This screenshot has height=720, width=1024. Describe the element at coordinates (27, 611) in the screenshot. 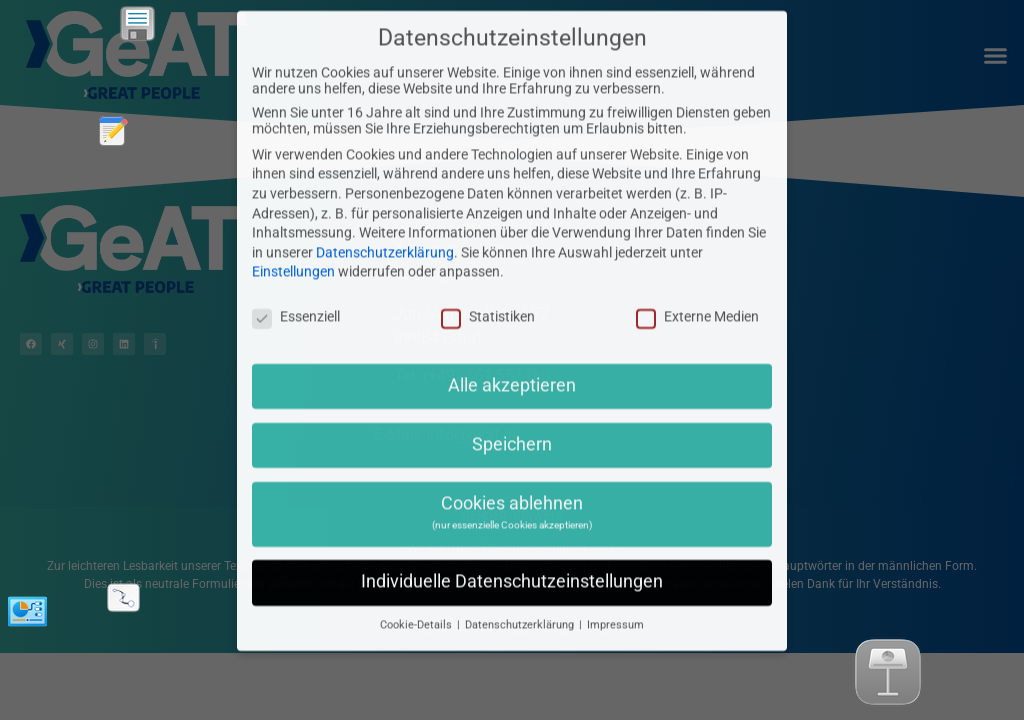

I see `open windows control panel settings` at that location.